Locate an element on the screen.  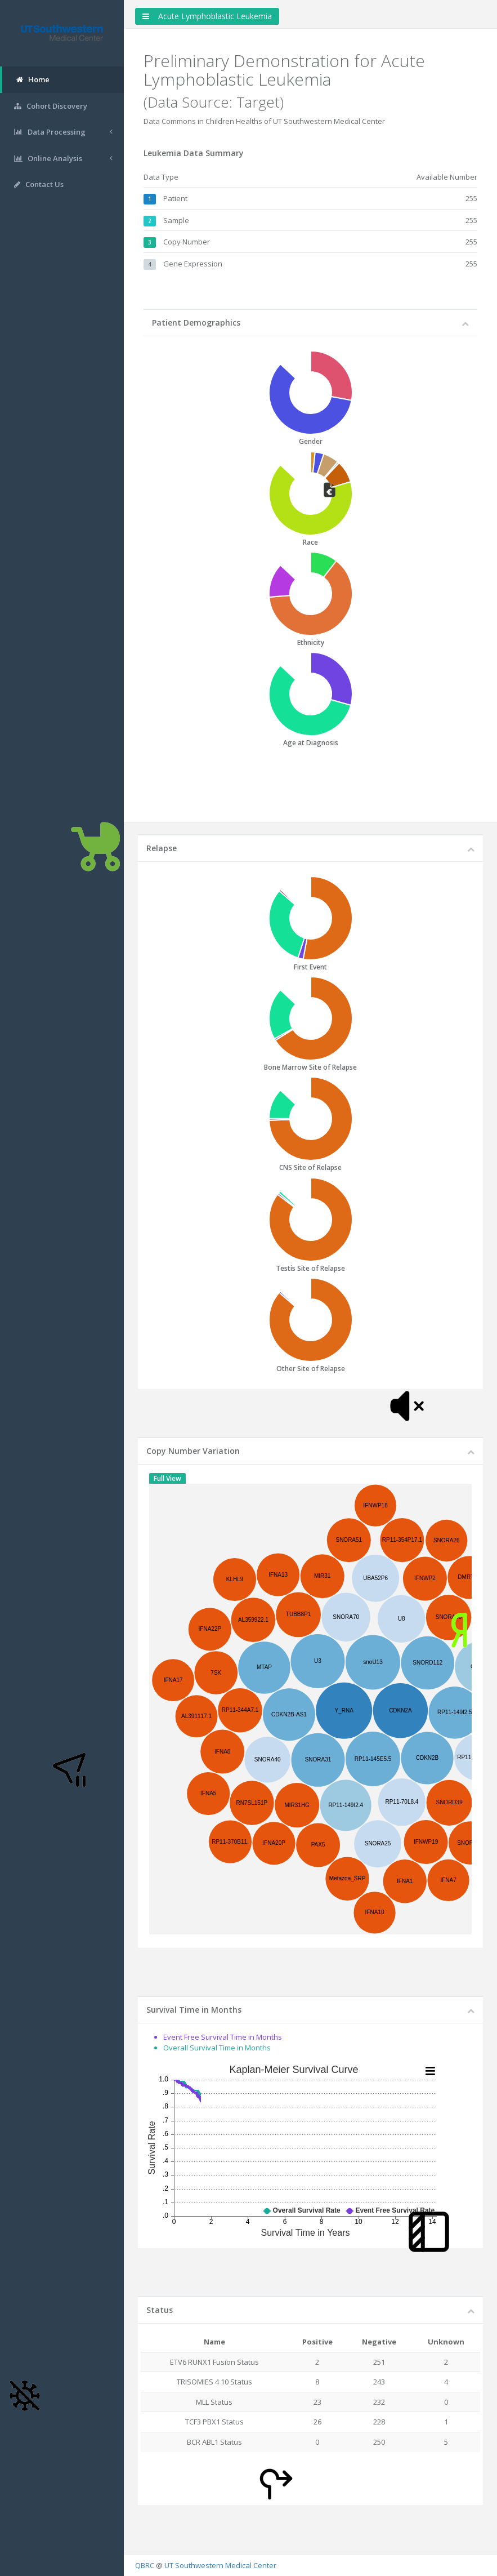
virus protection enabled or threat neutralized is located at coordinates (25, 2396).